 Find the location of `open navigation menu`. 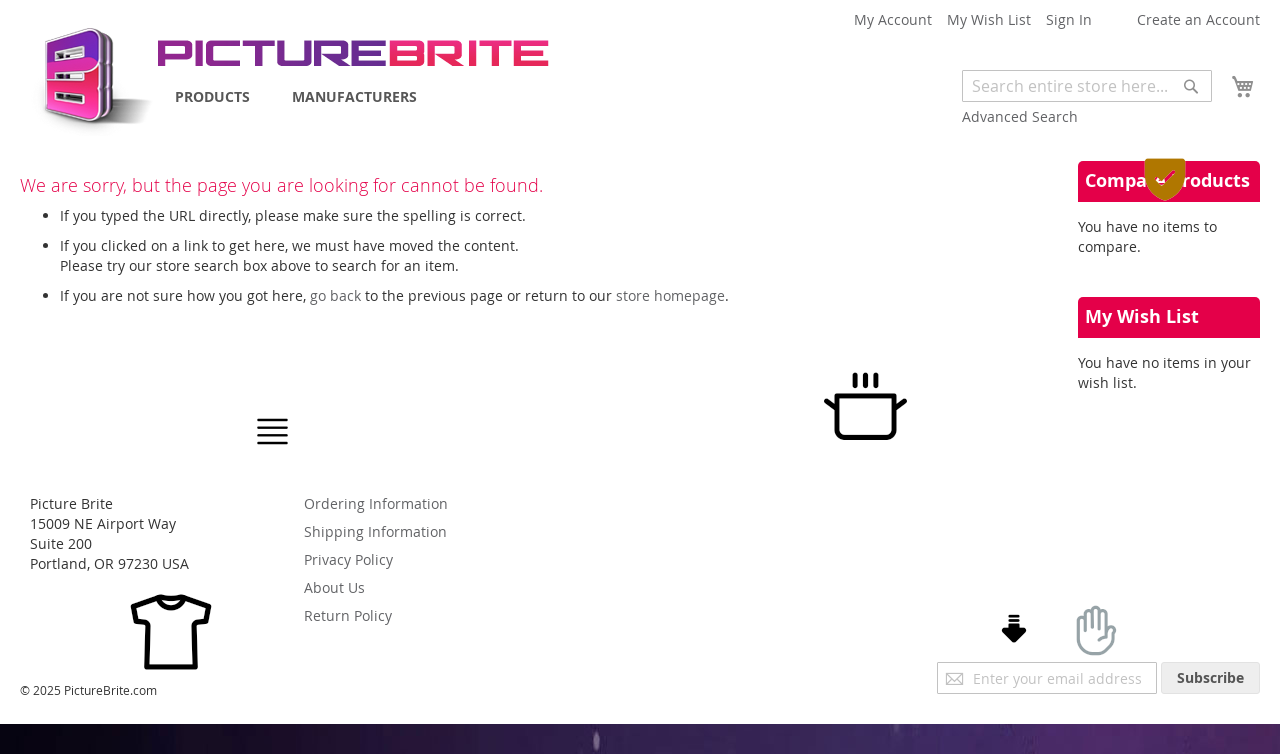

open navigation menu is located at coordinates (272, 431).